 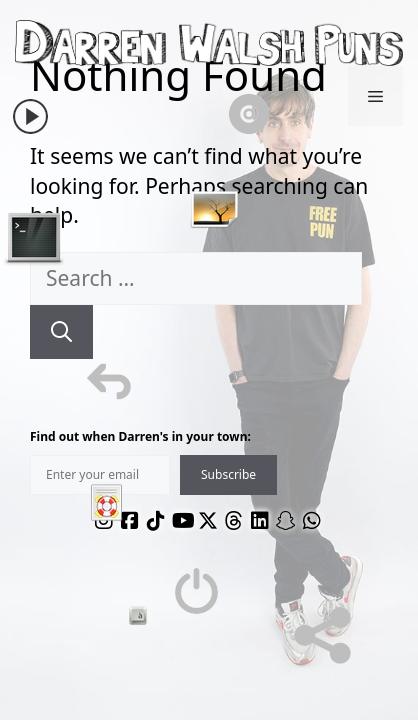 What do you see at coordinates (34, 236) in the screenshot?
I see `open the terminal application` at bounding box center [34, 236].